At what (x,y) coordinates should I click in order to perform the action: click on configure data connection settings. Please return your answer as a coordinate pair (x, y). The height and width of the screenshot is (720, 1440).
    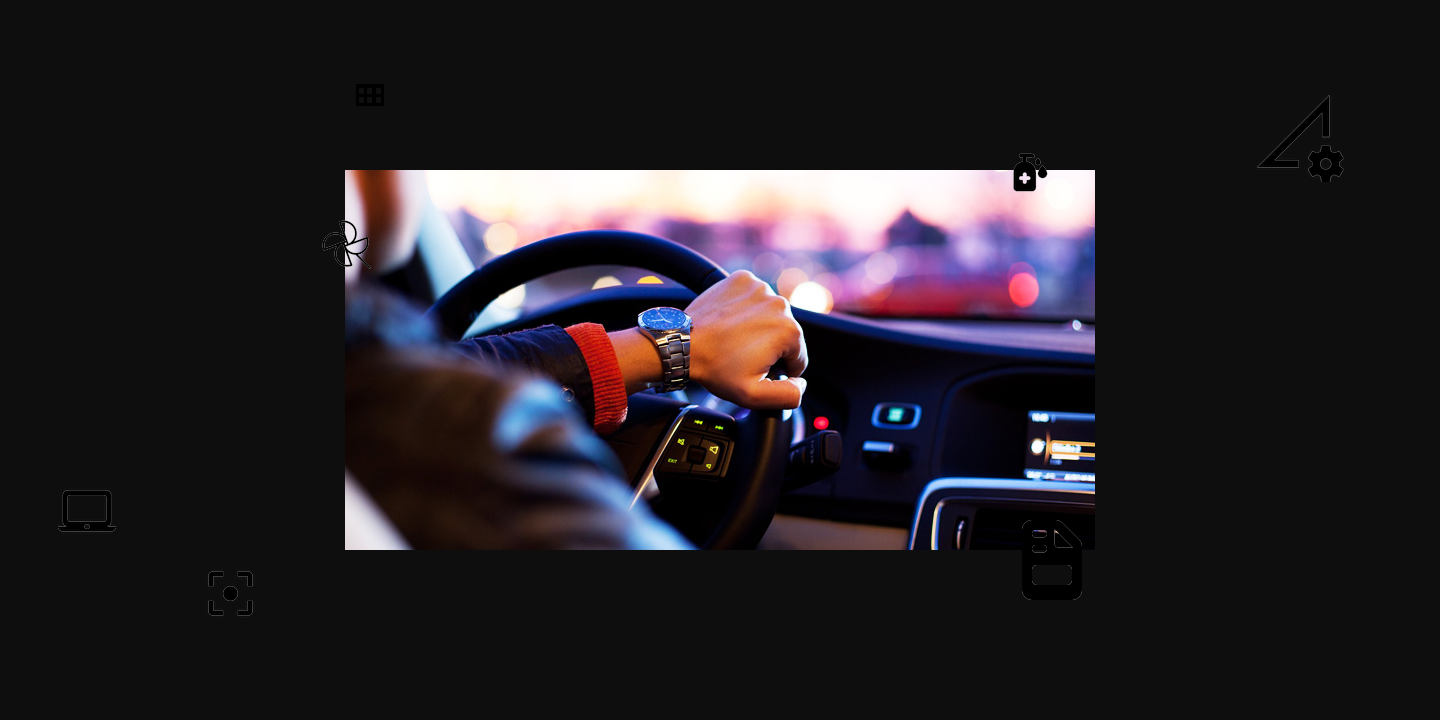
    Looking at the image, I should click on (1300, 138).